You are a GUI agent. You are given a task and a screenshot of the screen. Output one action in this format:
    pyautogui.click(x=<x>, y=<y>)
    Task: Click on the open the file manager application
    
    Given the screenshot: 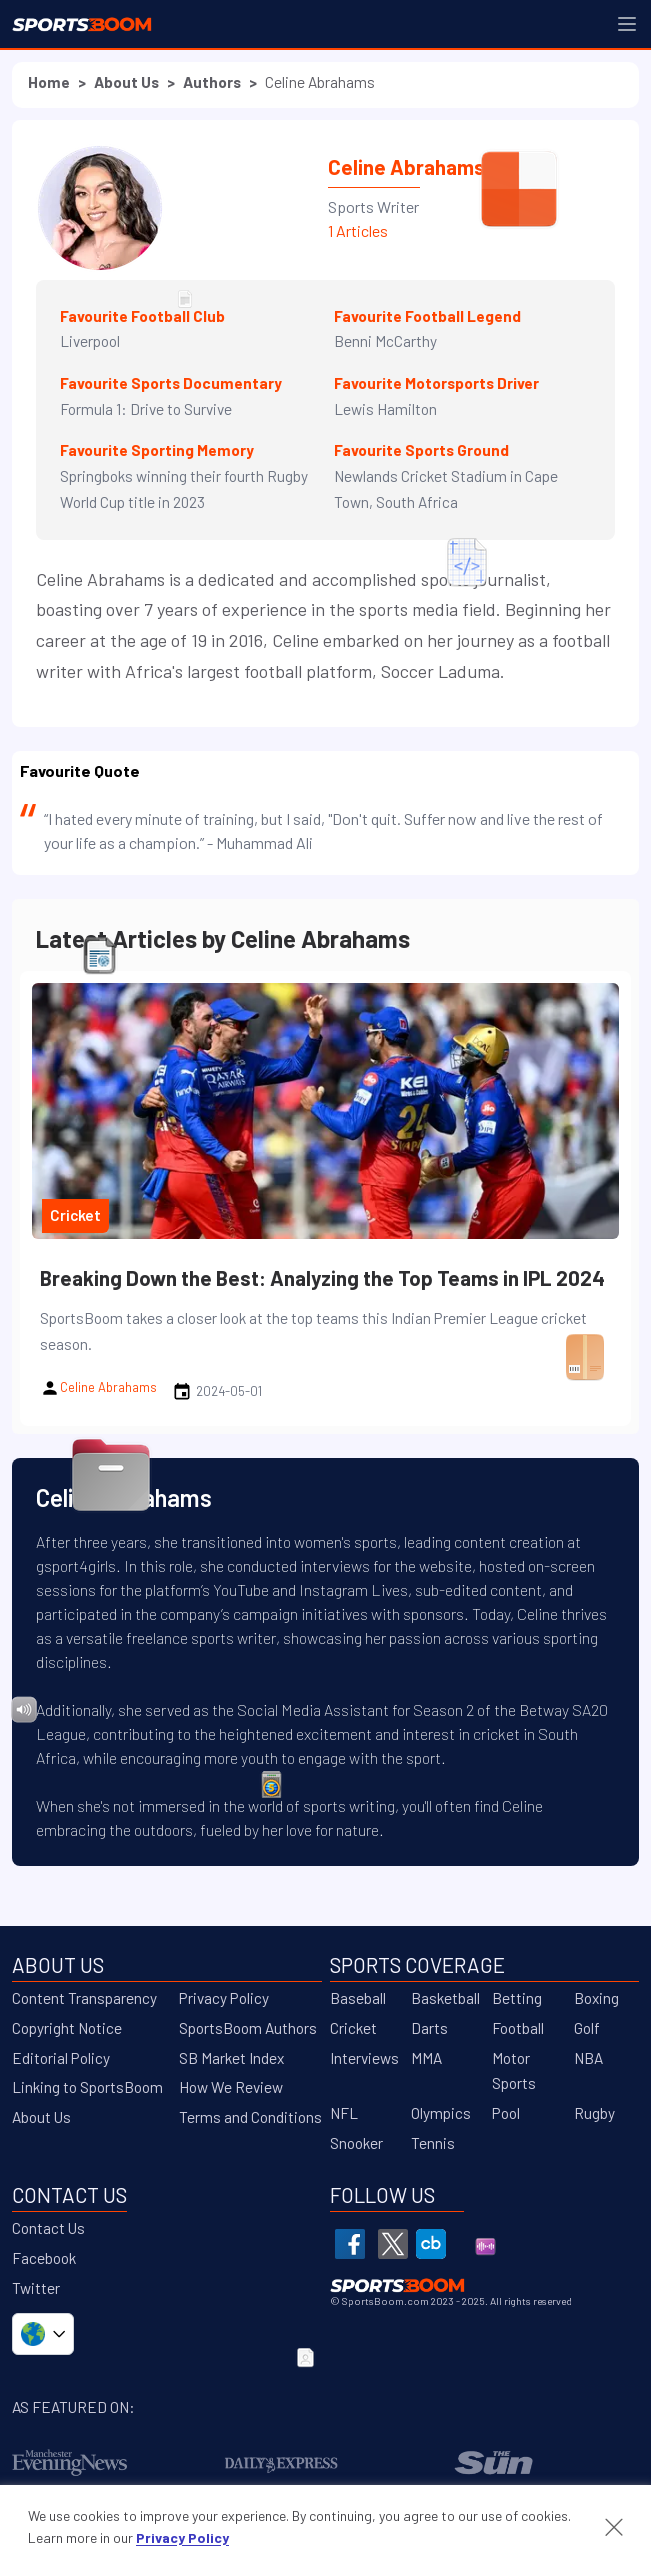 What is the action you would take?
    pyautogui.click(x=111, y=1475)
    